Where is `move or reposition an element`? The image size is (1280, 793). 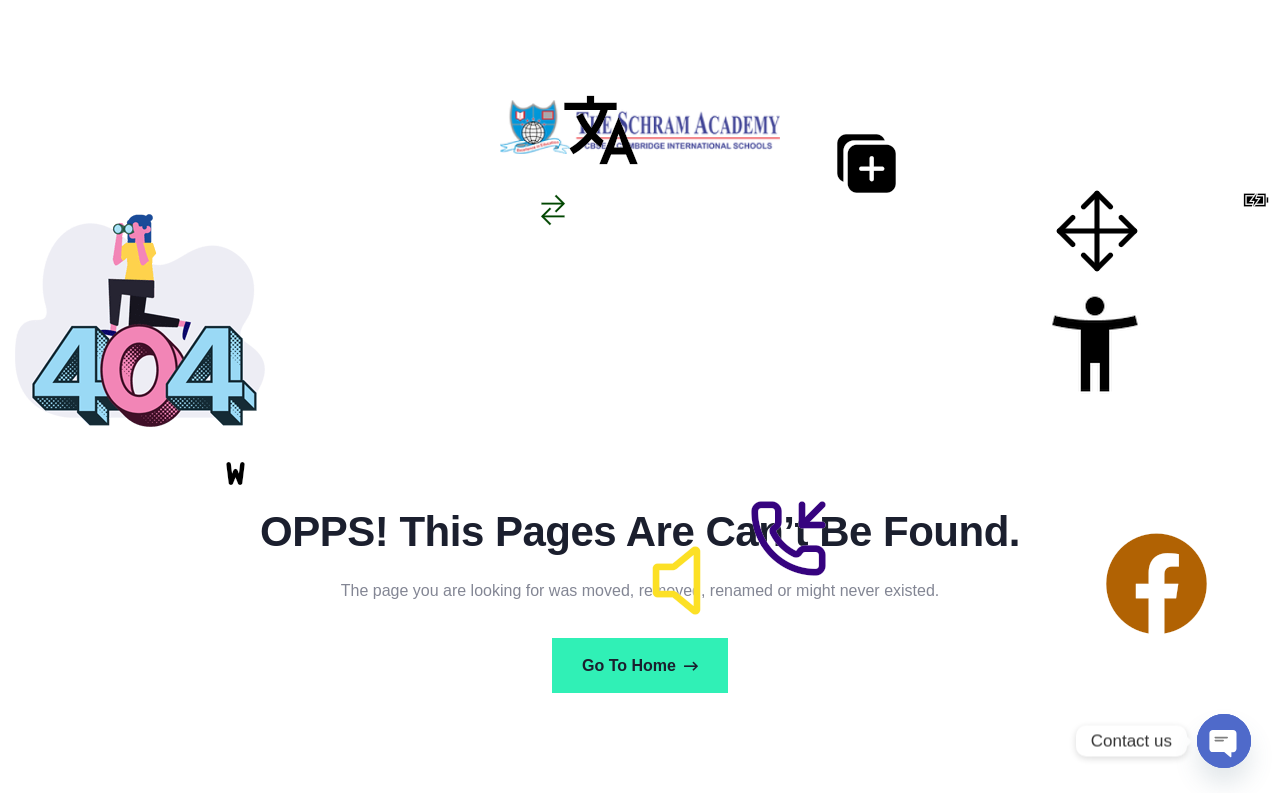
move or reposition an element is located at coordinates (1097, 231).